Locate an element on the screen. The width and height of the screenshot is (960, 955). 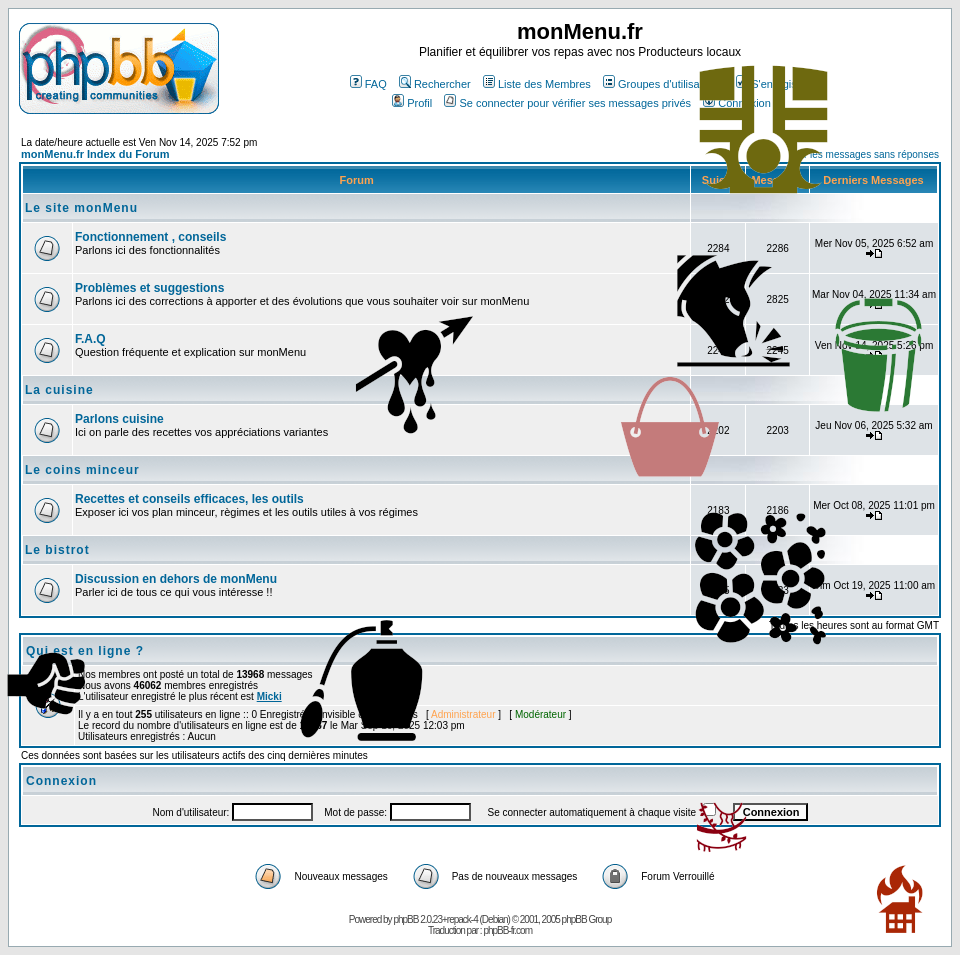
browse fragrance or perfume items is located at coordinates (361, 680).